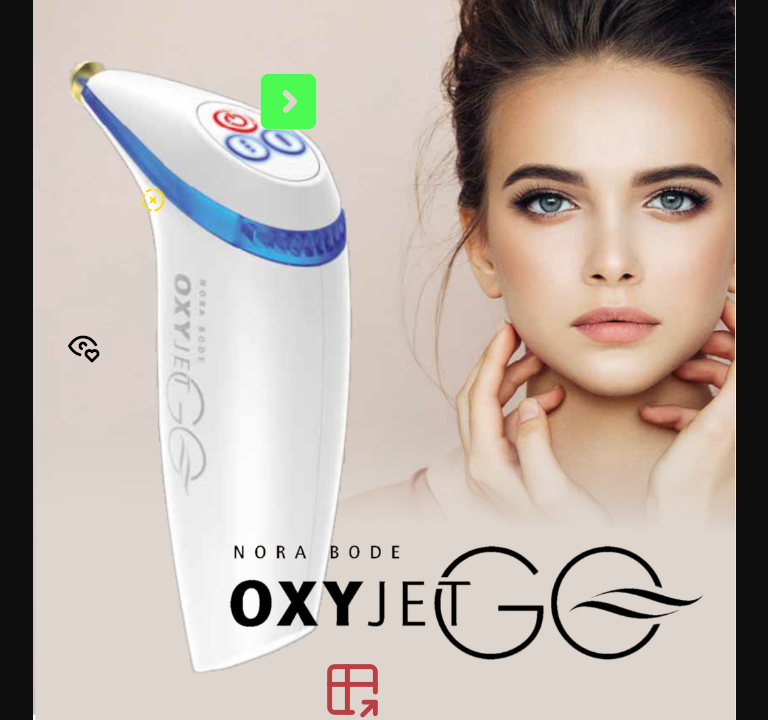  Describe the element at coordinates (352, 689) in the screenshot. I see `share table or spreadsheet data` at that location.